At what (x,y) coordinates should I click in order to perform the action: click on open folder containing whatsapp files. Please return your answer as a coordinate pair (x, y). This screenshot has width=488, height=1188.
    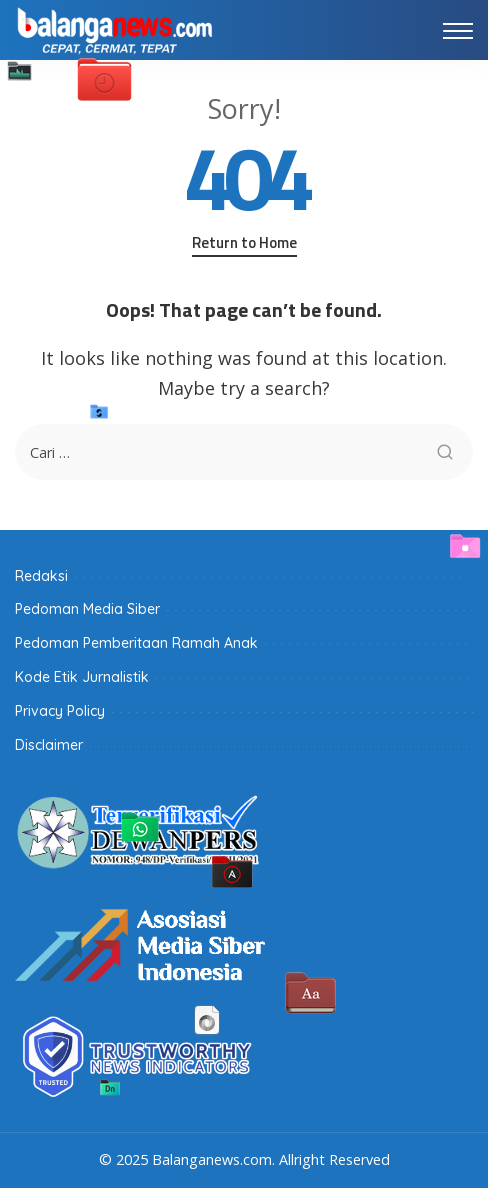
    Looking at the image, I should click on (140, 828).